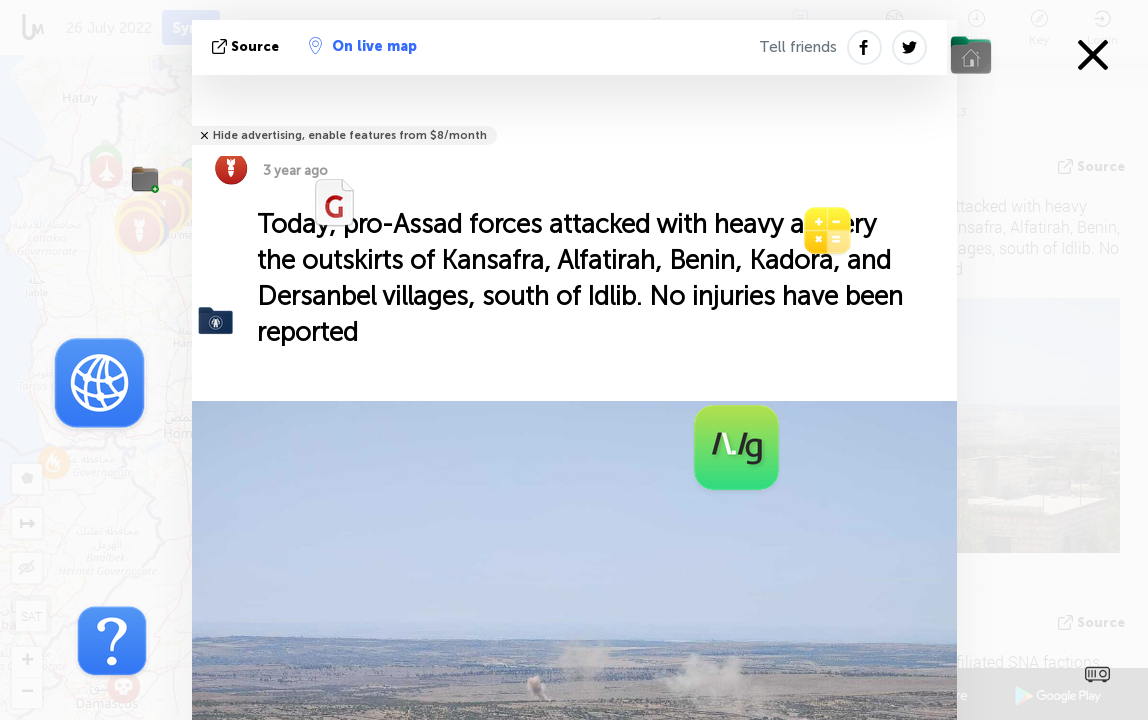 The width and height of the screenshot is (1148, 720). What do you see at coordinates (99, 384) in the screenshot?
I see `manage web apps and browser-based applications` at bounding box center [99, 384].